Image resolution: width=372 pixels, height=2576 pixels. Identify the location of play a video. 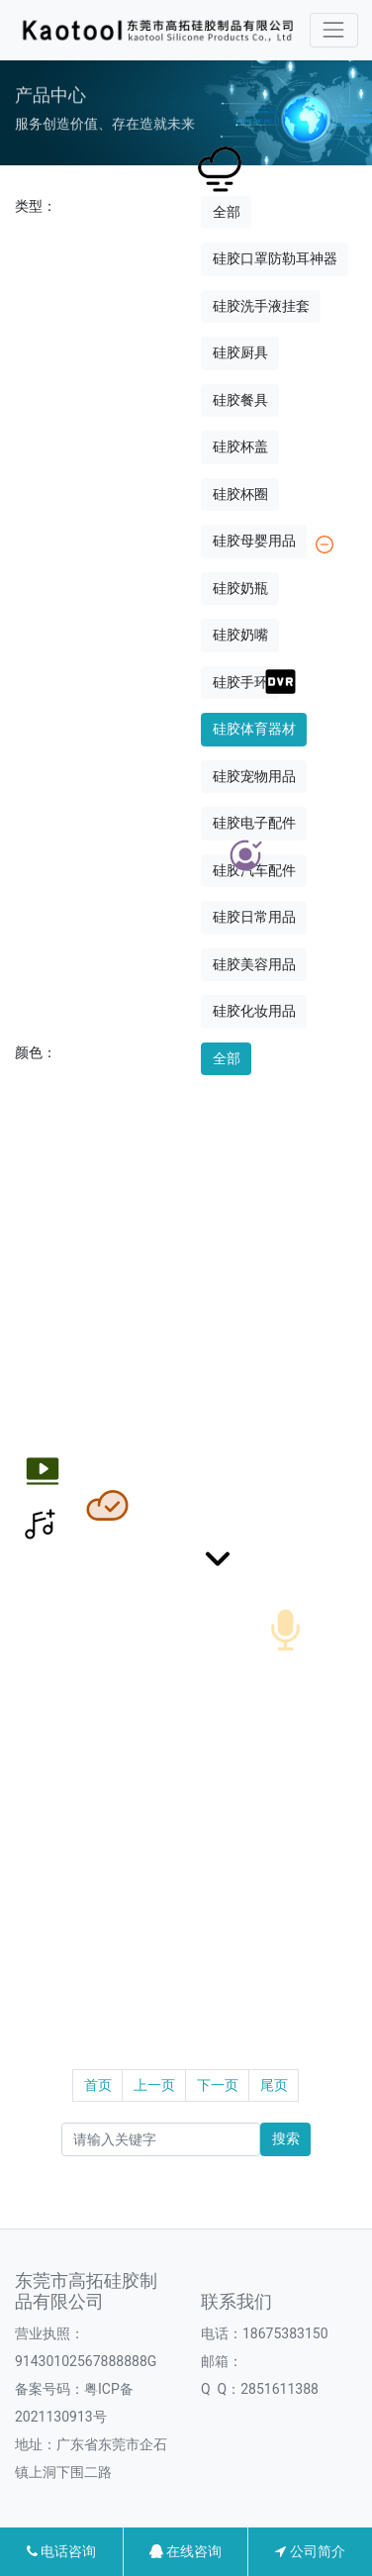
(43, 1471).